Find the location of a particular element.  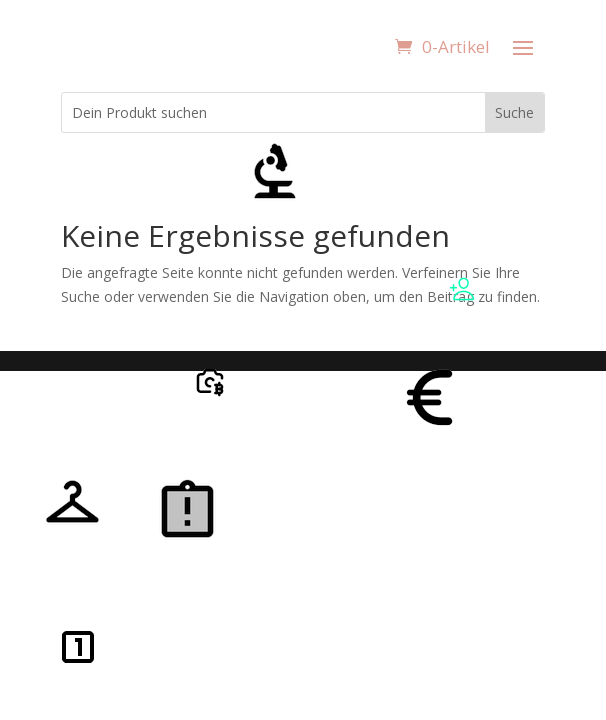

access coat check or wardrobe services is located at coordinates (72, 501).